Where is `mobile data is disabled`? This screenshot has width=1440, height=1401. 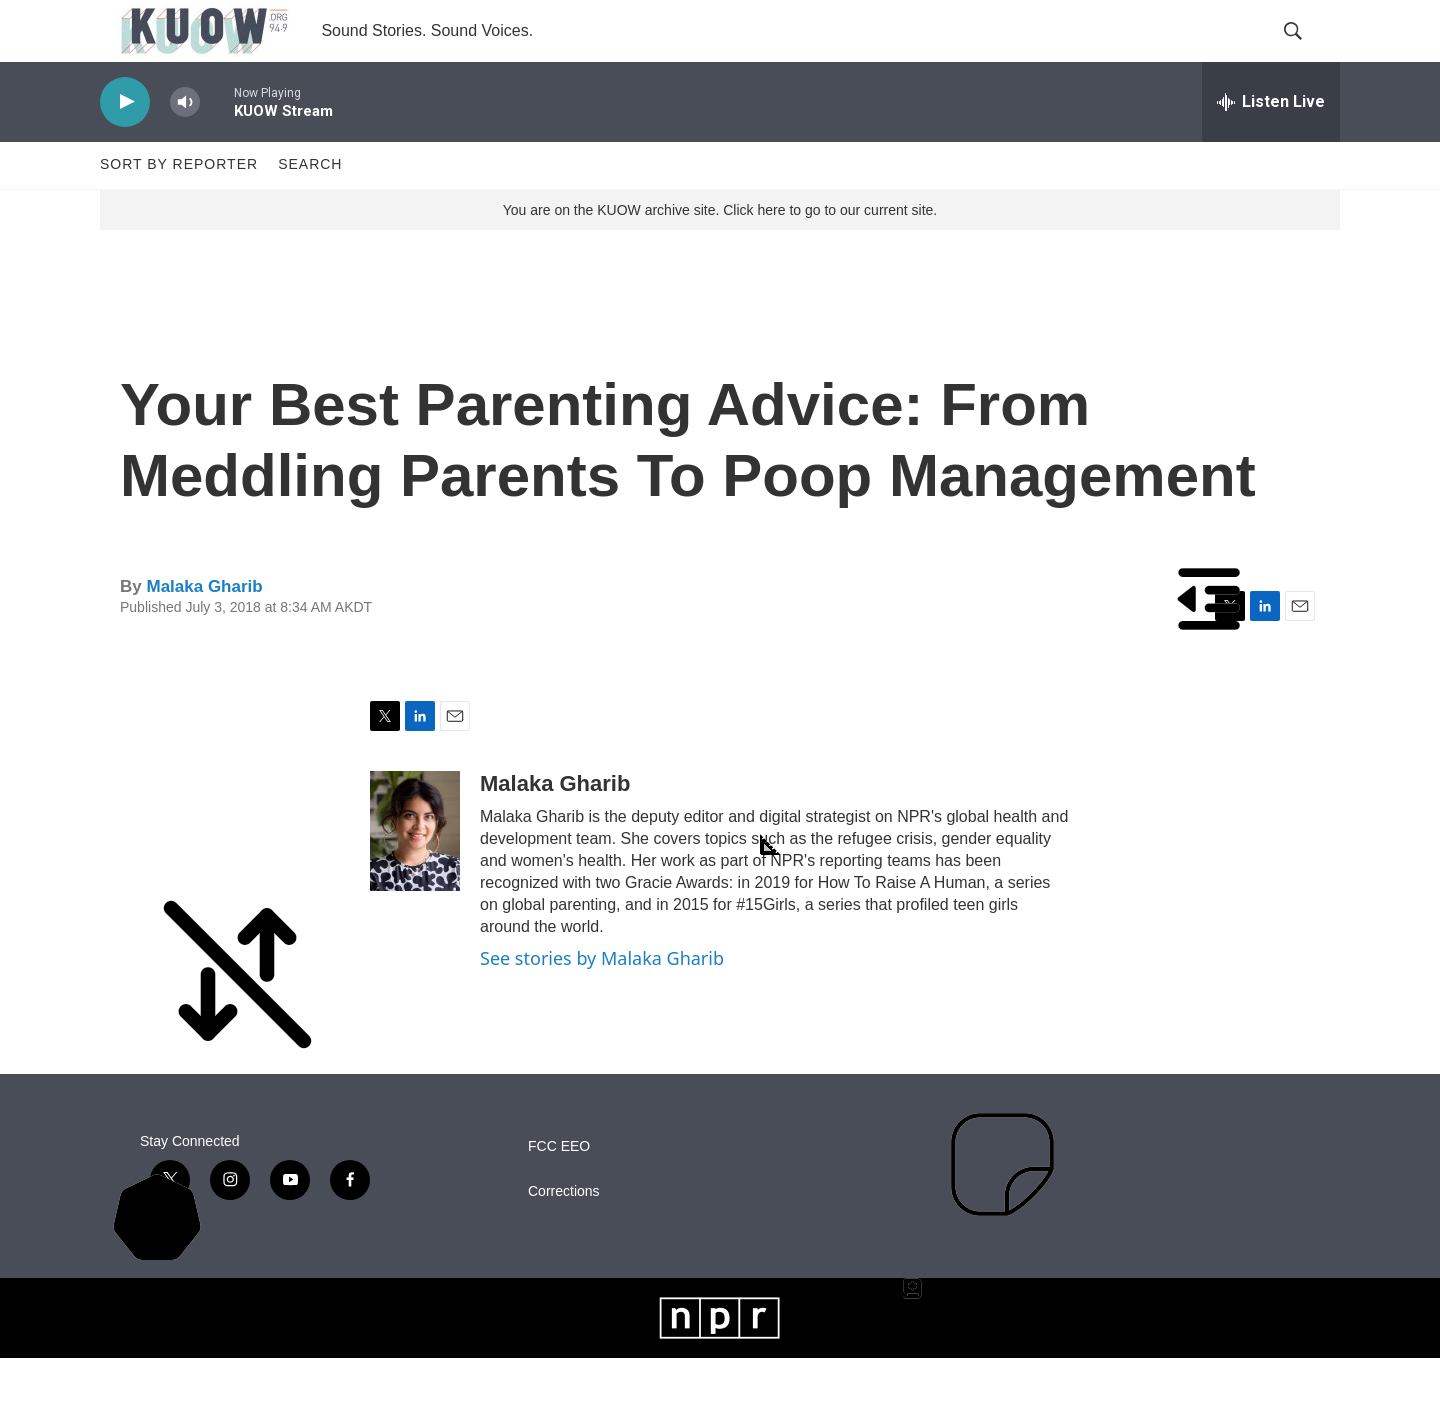
mobile data is disabled is located at coordinates (237, 974).